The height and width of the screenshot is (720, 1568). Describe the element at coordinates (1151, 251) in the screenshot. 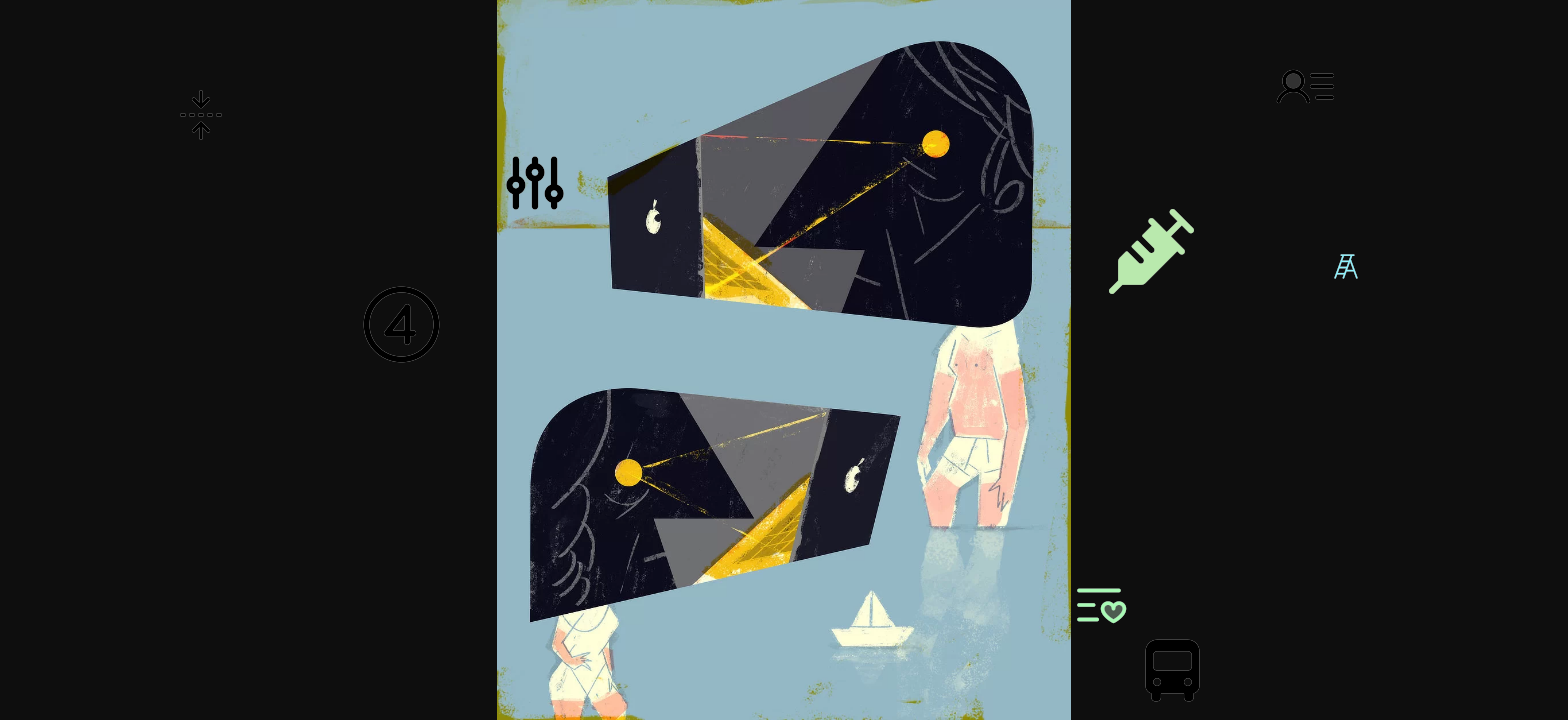

I see `access vaccination or medical records` at that location.